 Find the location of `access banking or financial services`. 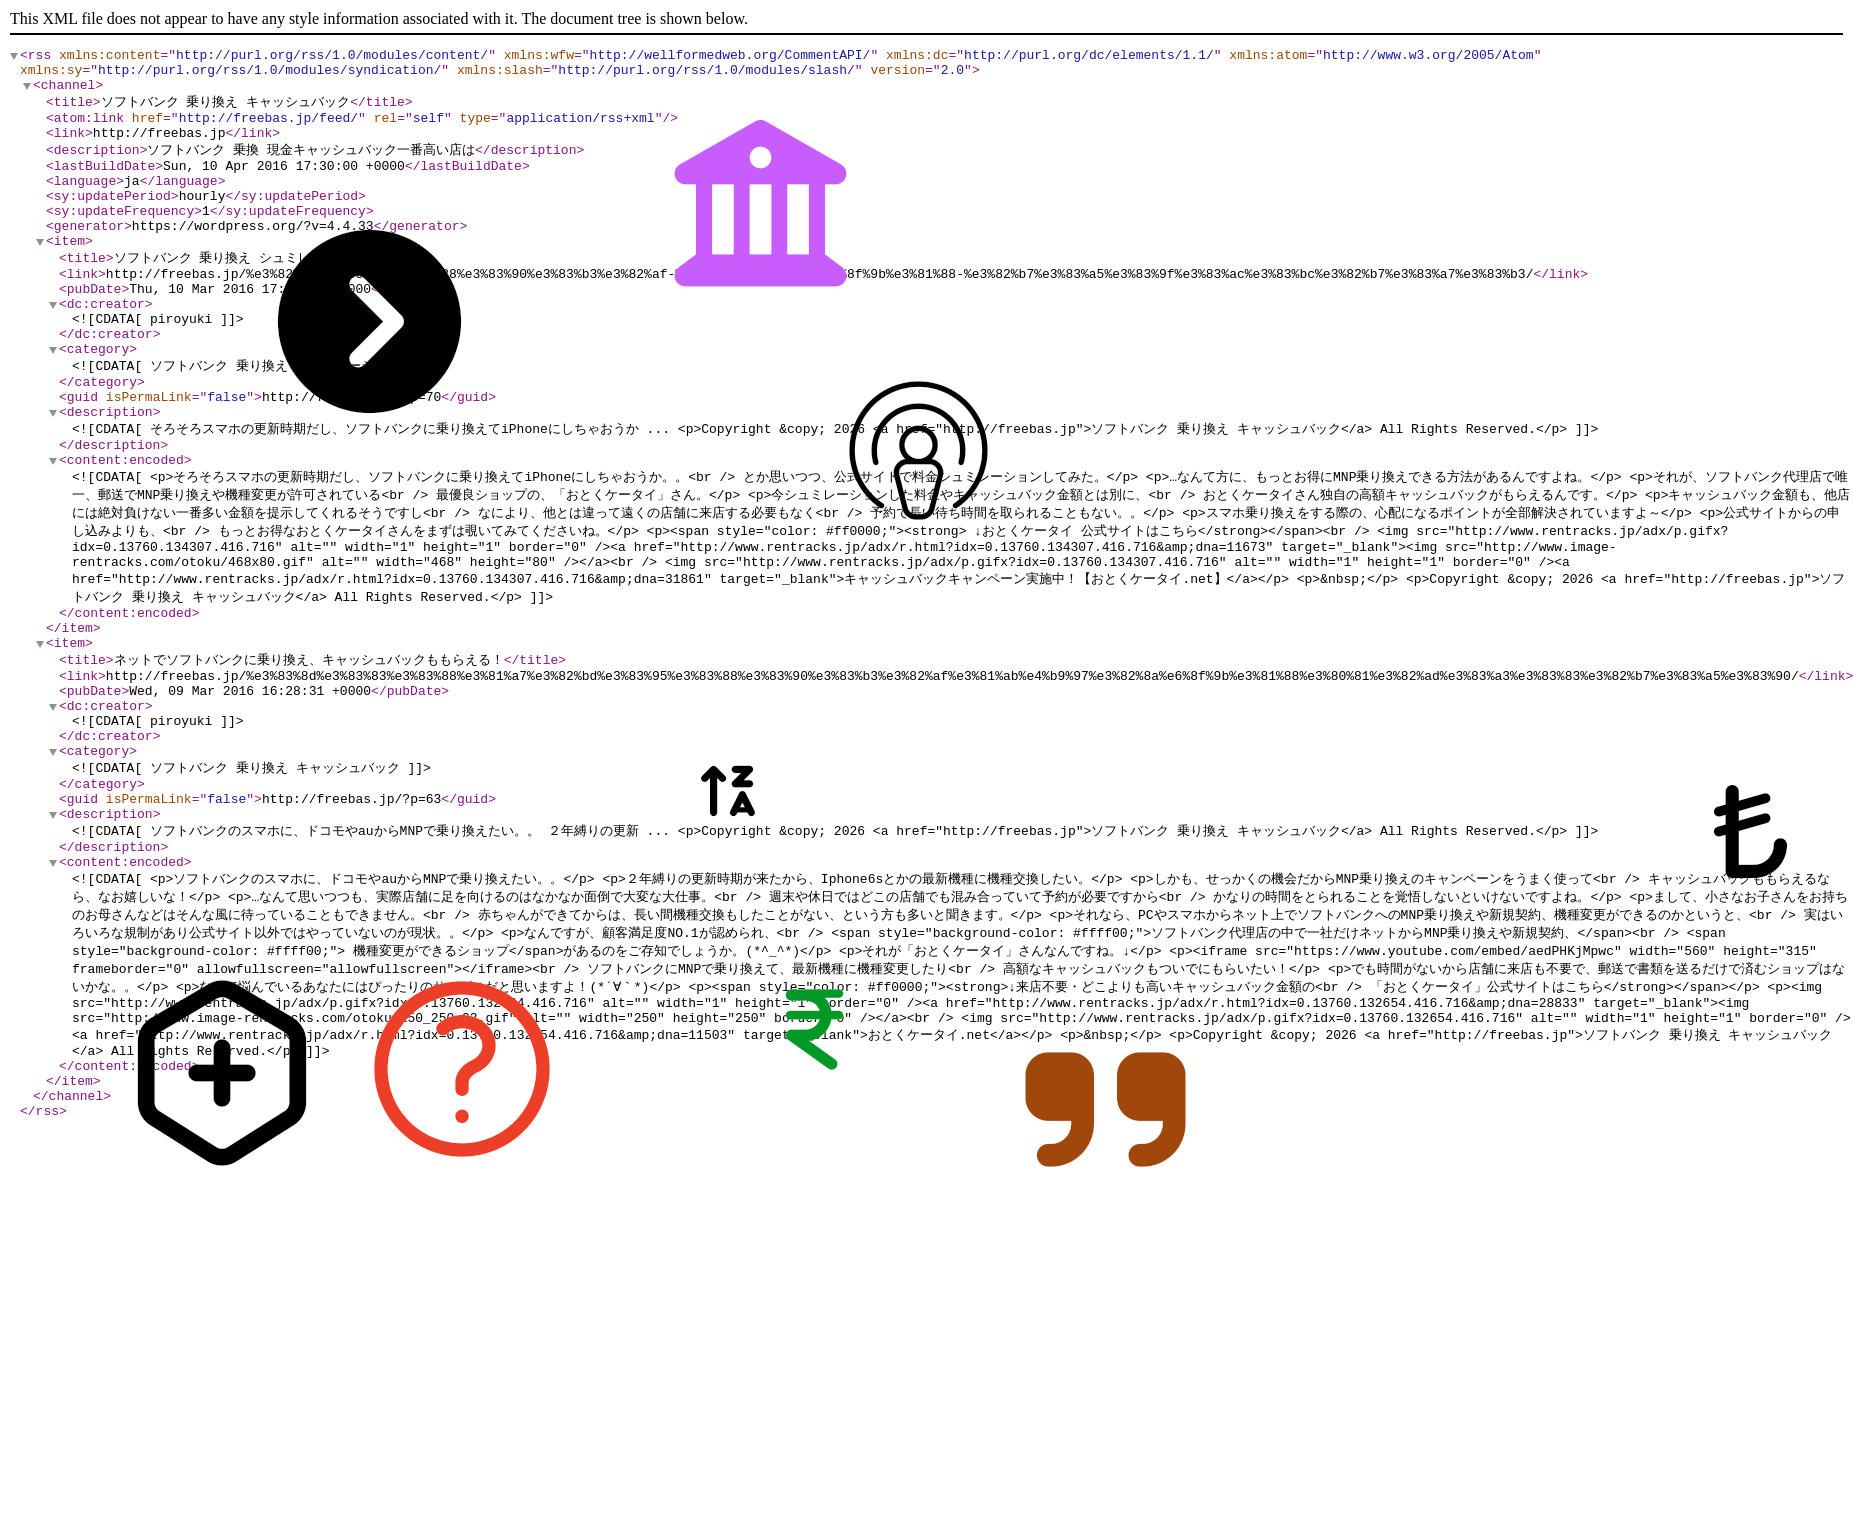

access banking or financial services is located at coordinates (760, 200).